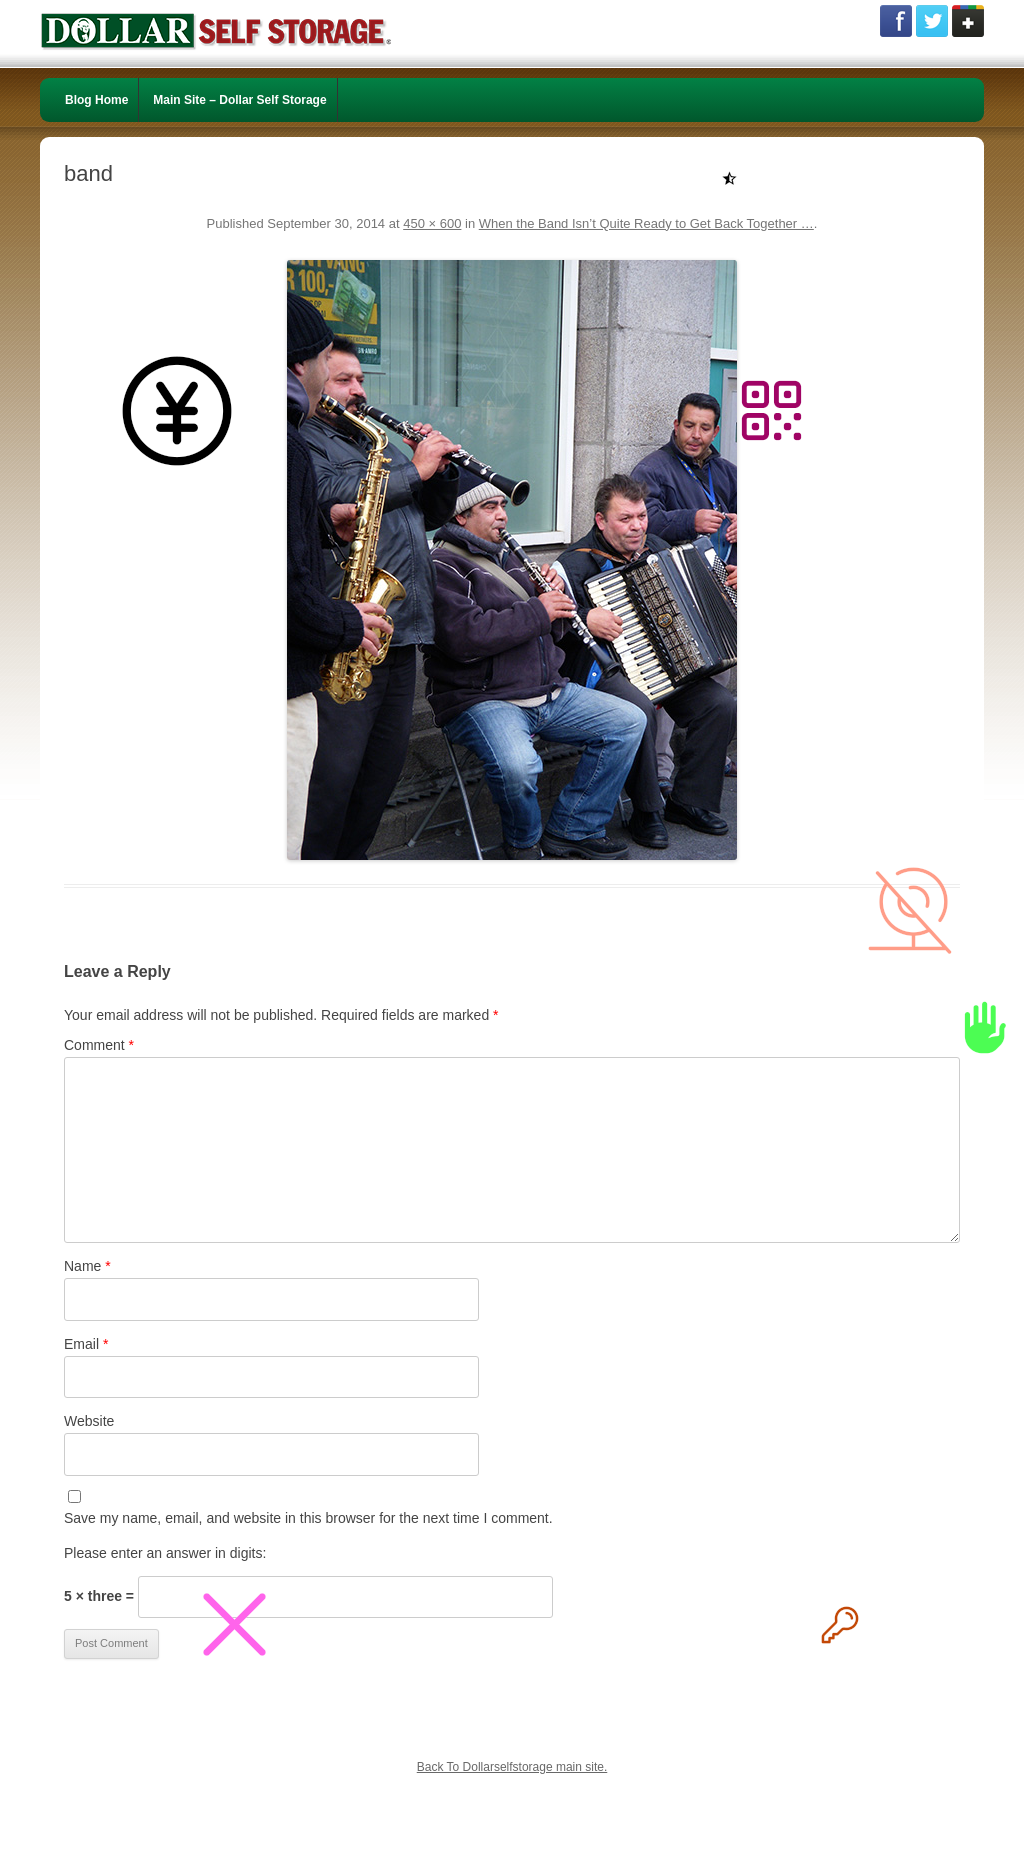 The image size is (1024, 1851). What do you see at coordinates (913, 912) in the screenshot?
I see `webcam is disabled or turned off` at bounding box center [913, 912].